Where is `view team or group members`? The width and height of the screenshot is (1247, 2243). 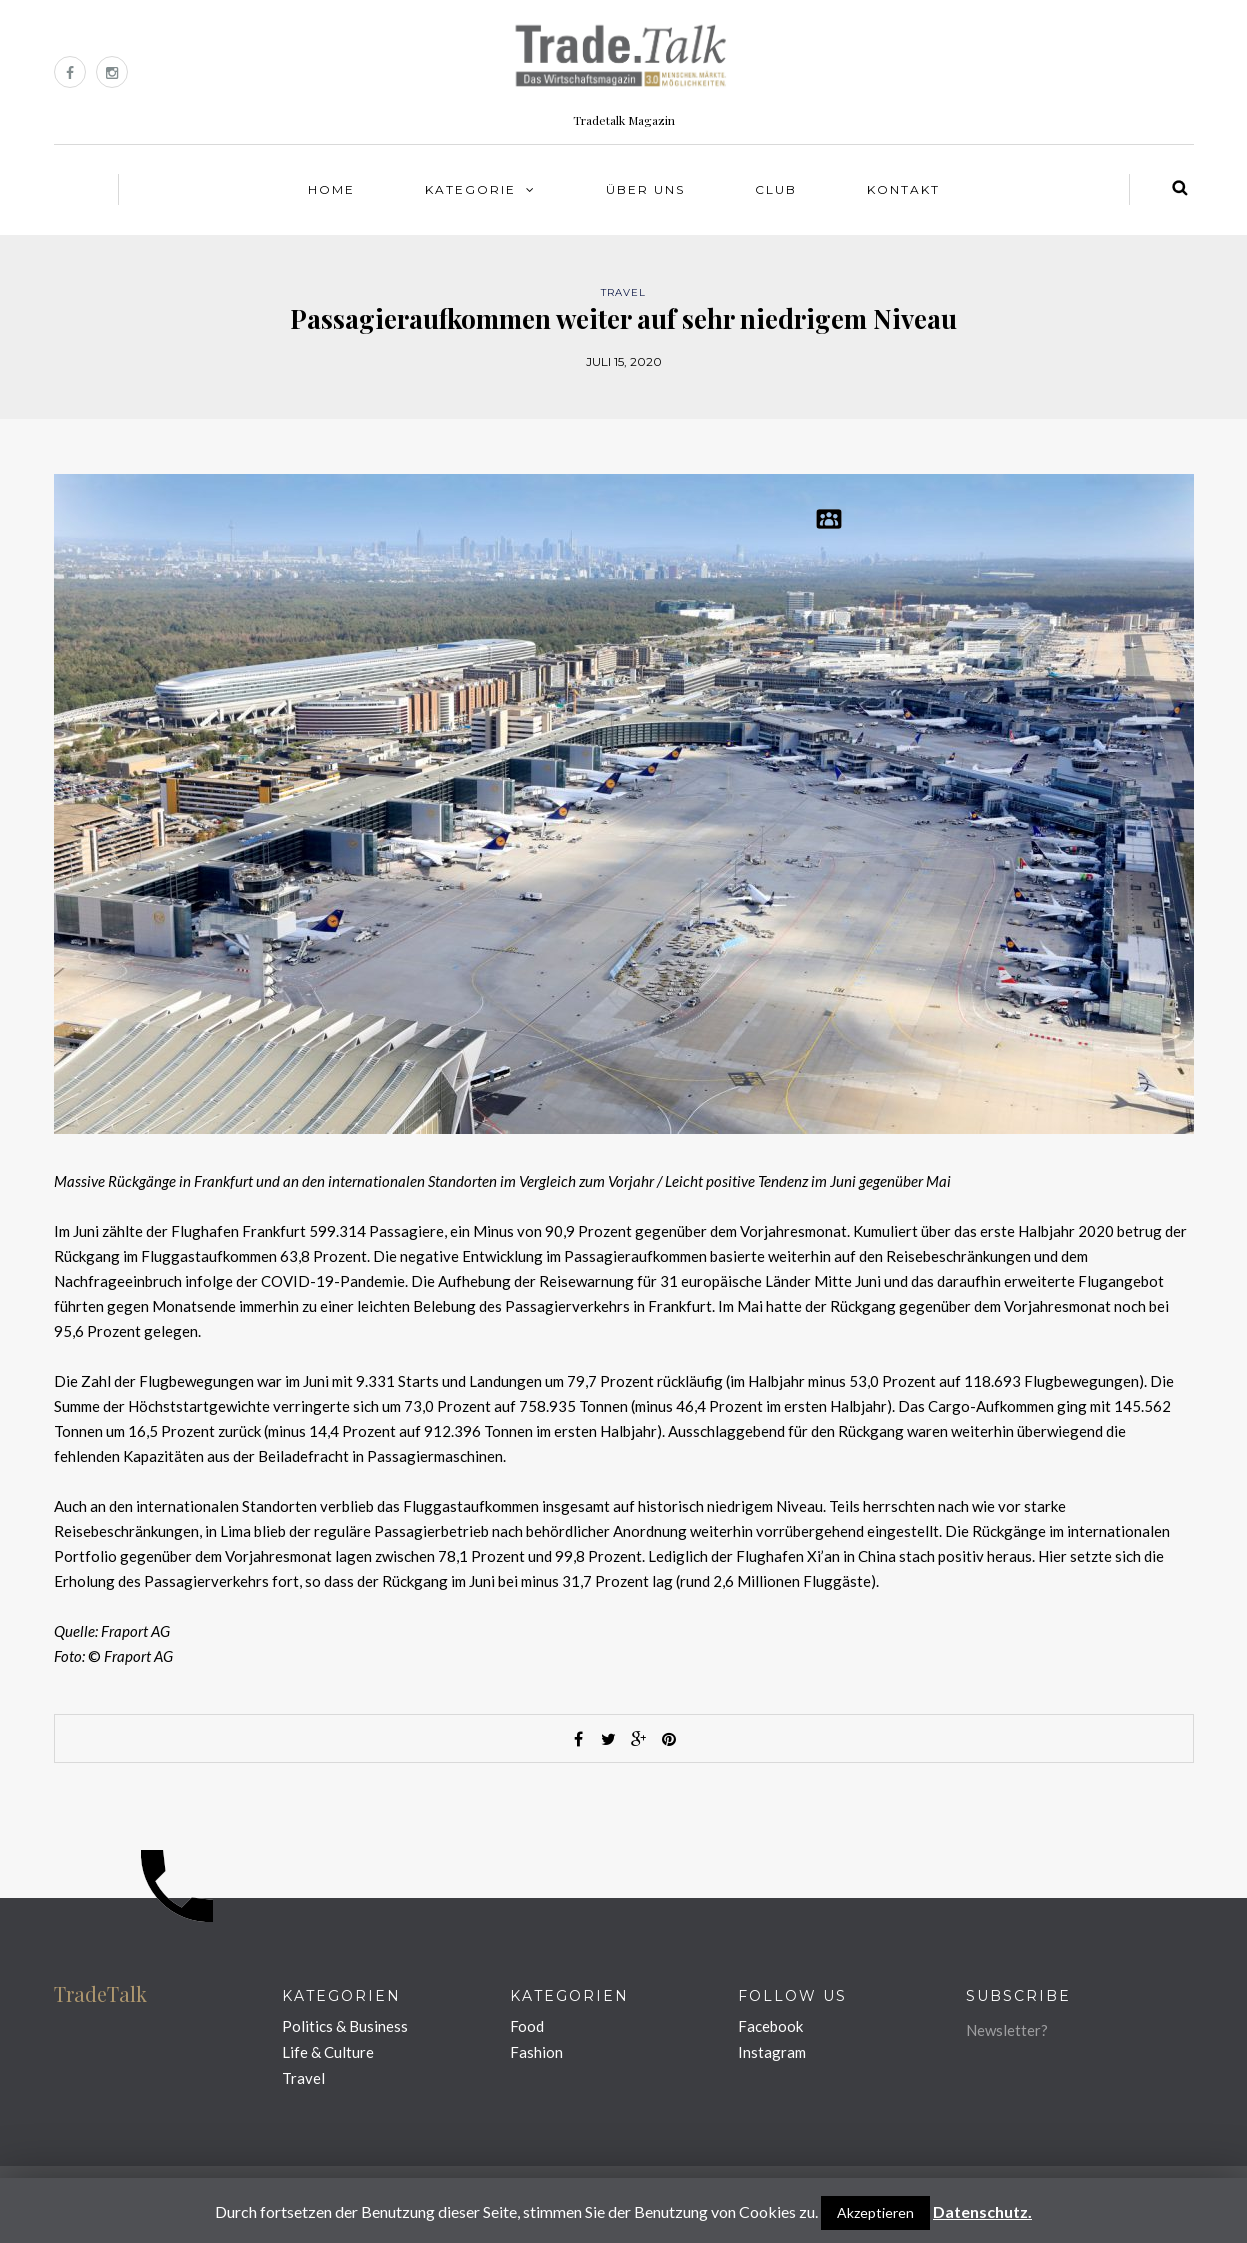 view team or group members is located at coordinates (829, 519).